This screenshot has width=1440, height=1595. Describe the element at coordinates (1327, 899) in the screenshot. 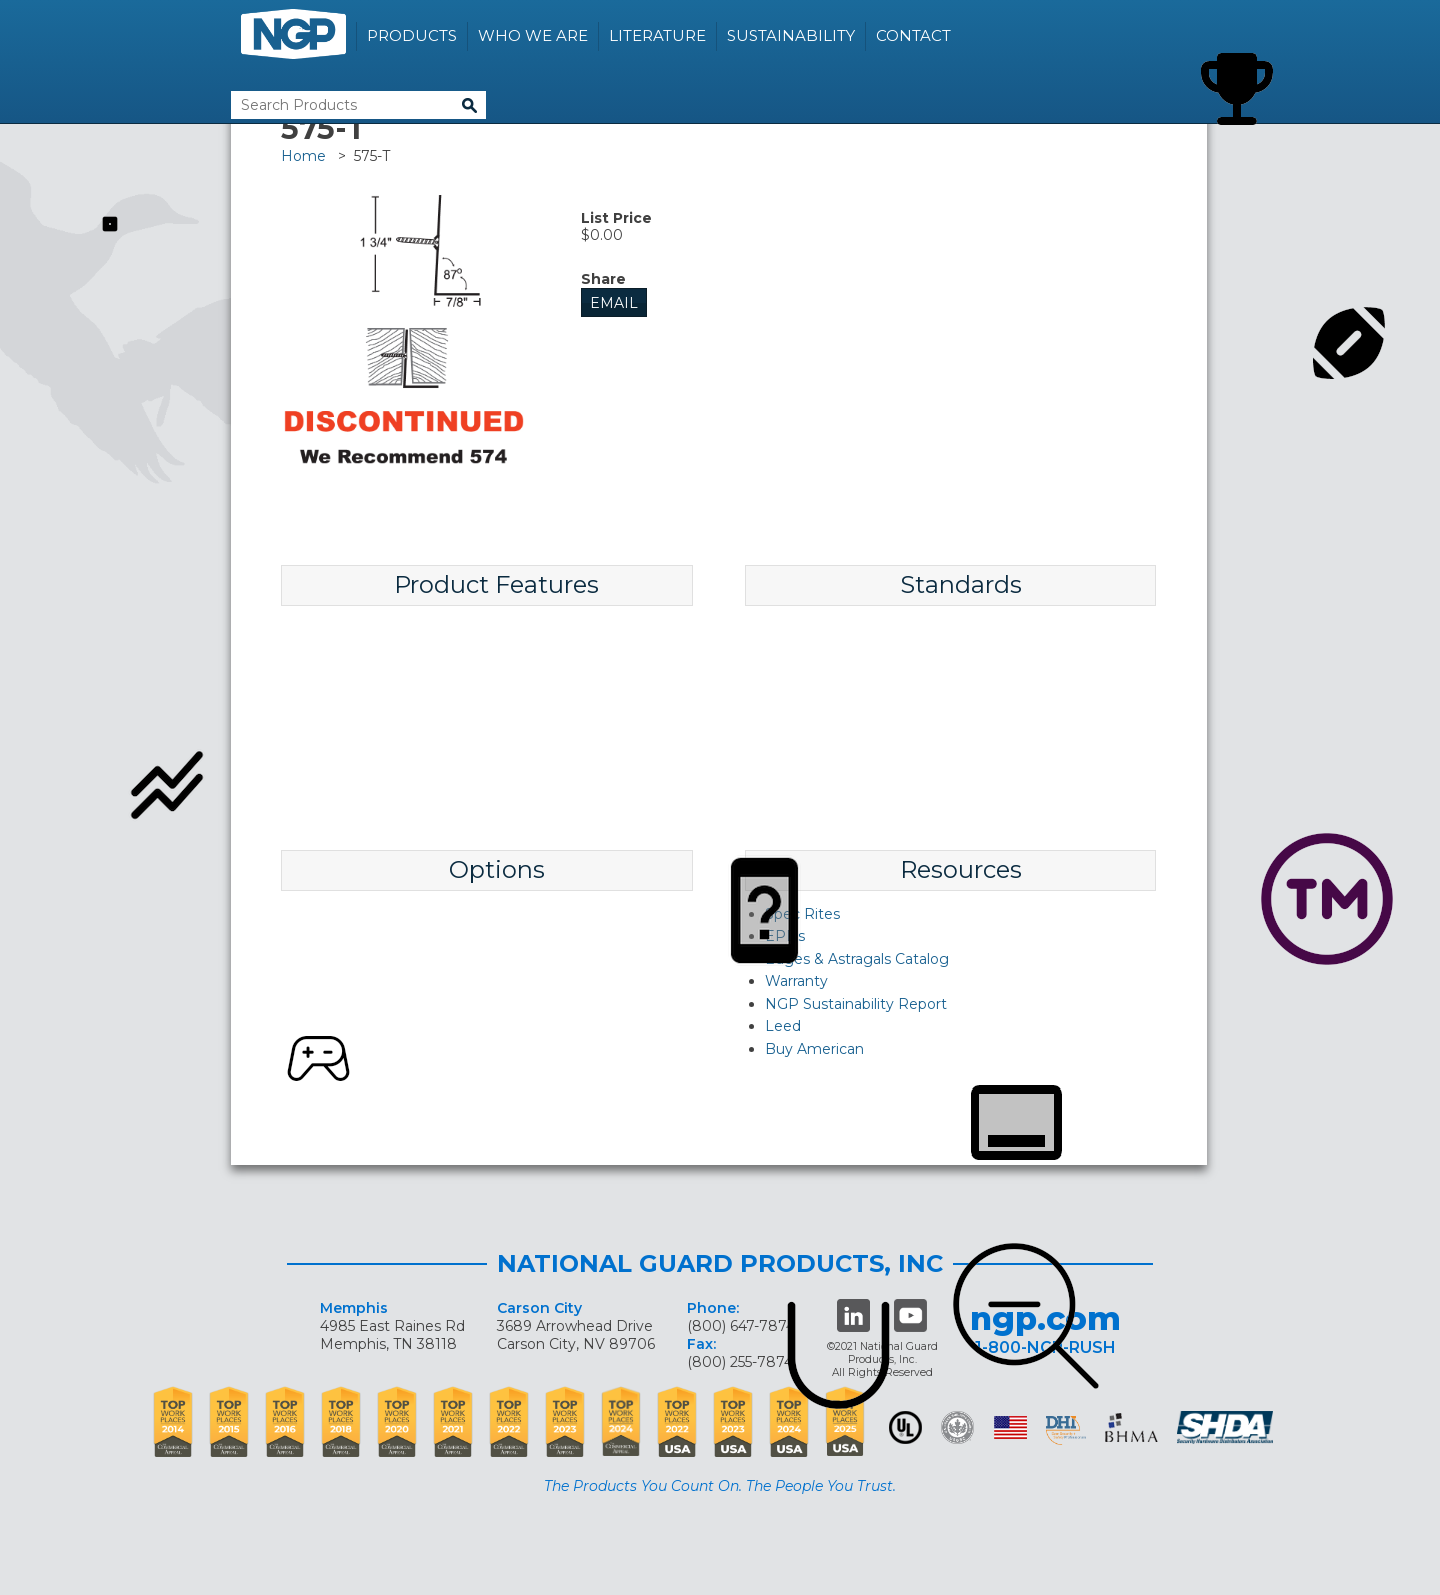

I see `indicates trademarked content or brand` at that location.